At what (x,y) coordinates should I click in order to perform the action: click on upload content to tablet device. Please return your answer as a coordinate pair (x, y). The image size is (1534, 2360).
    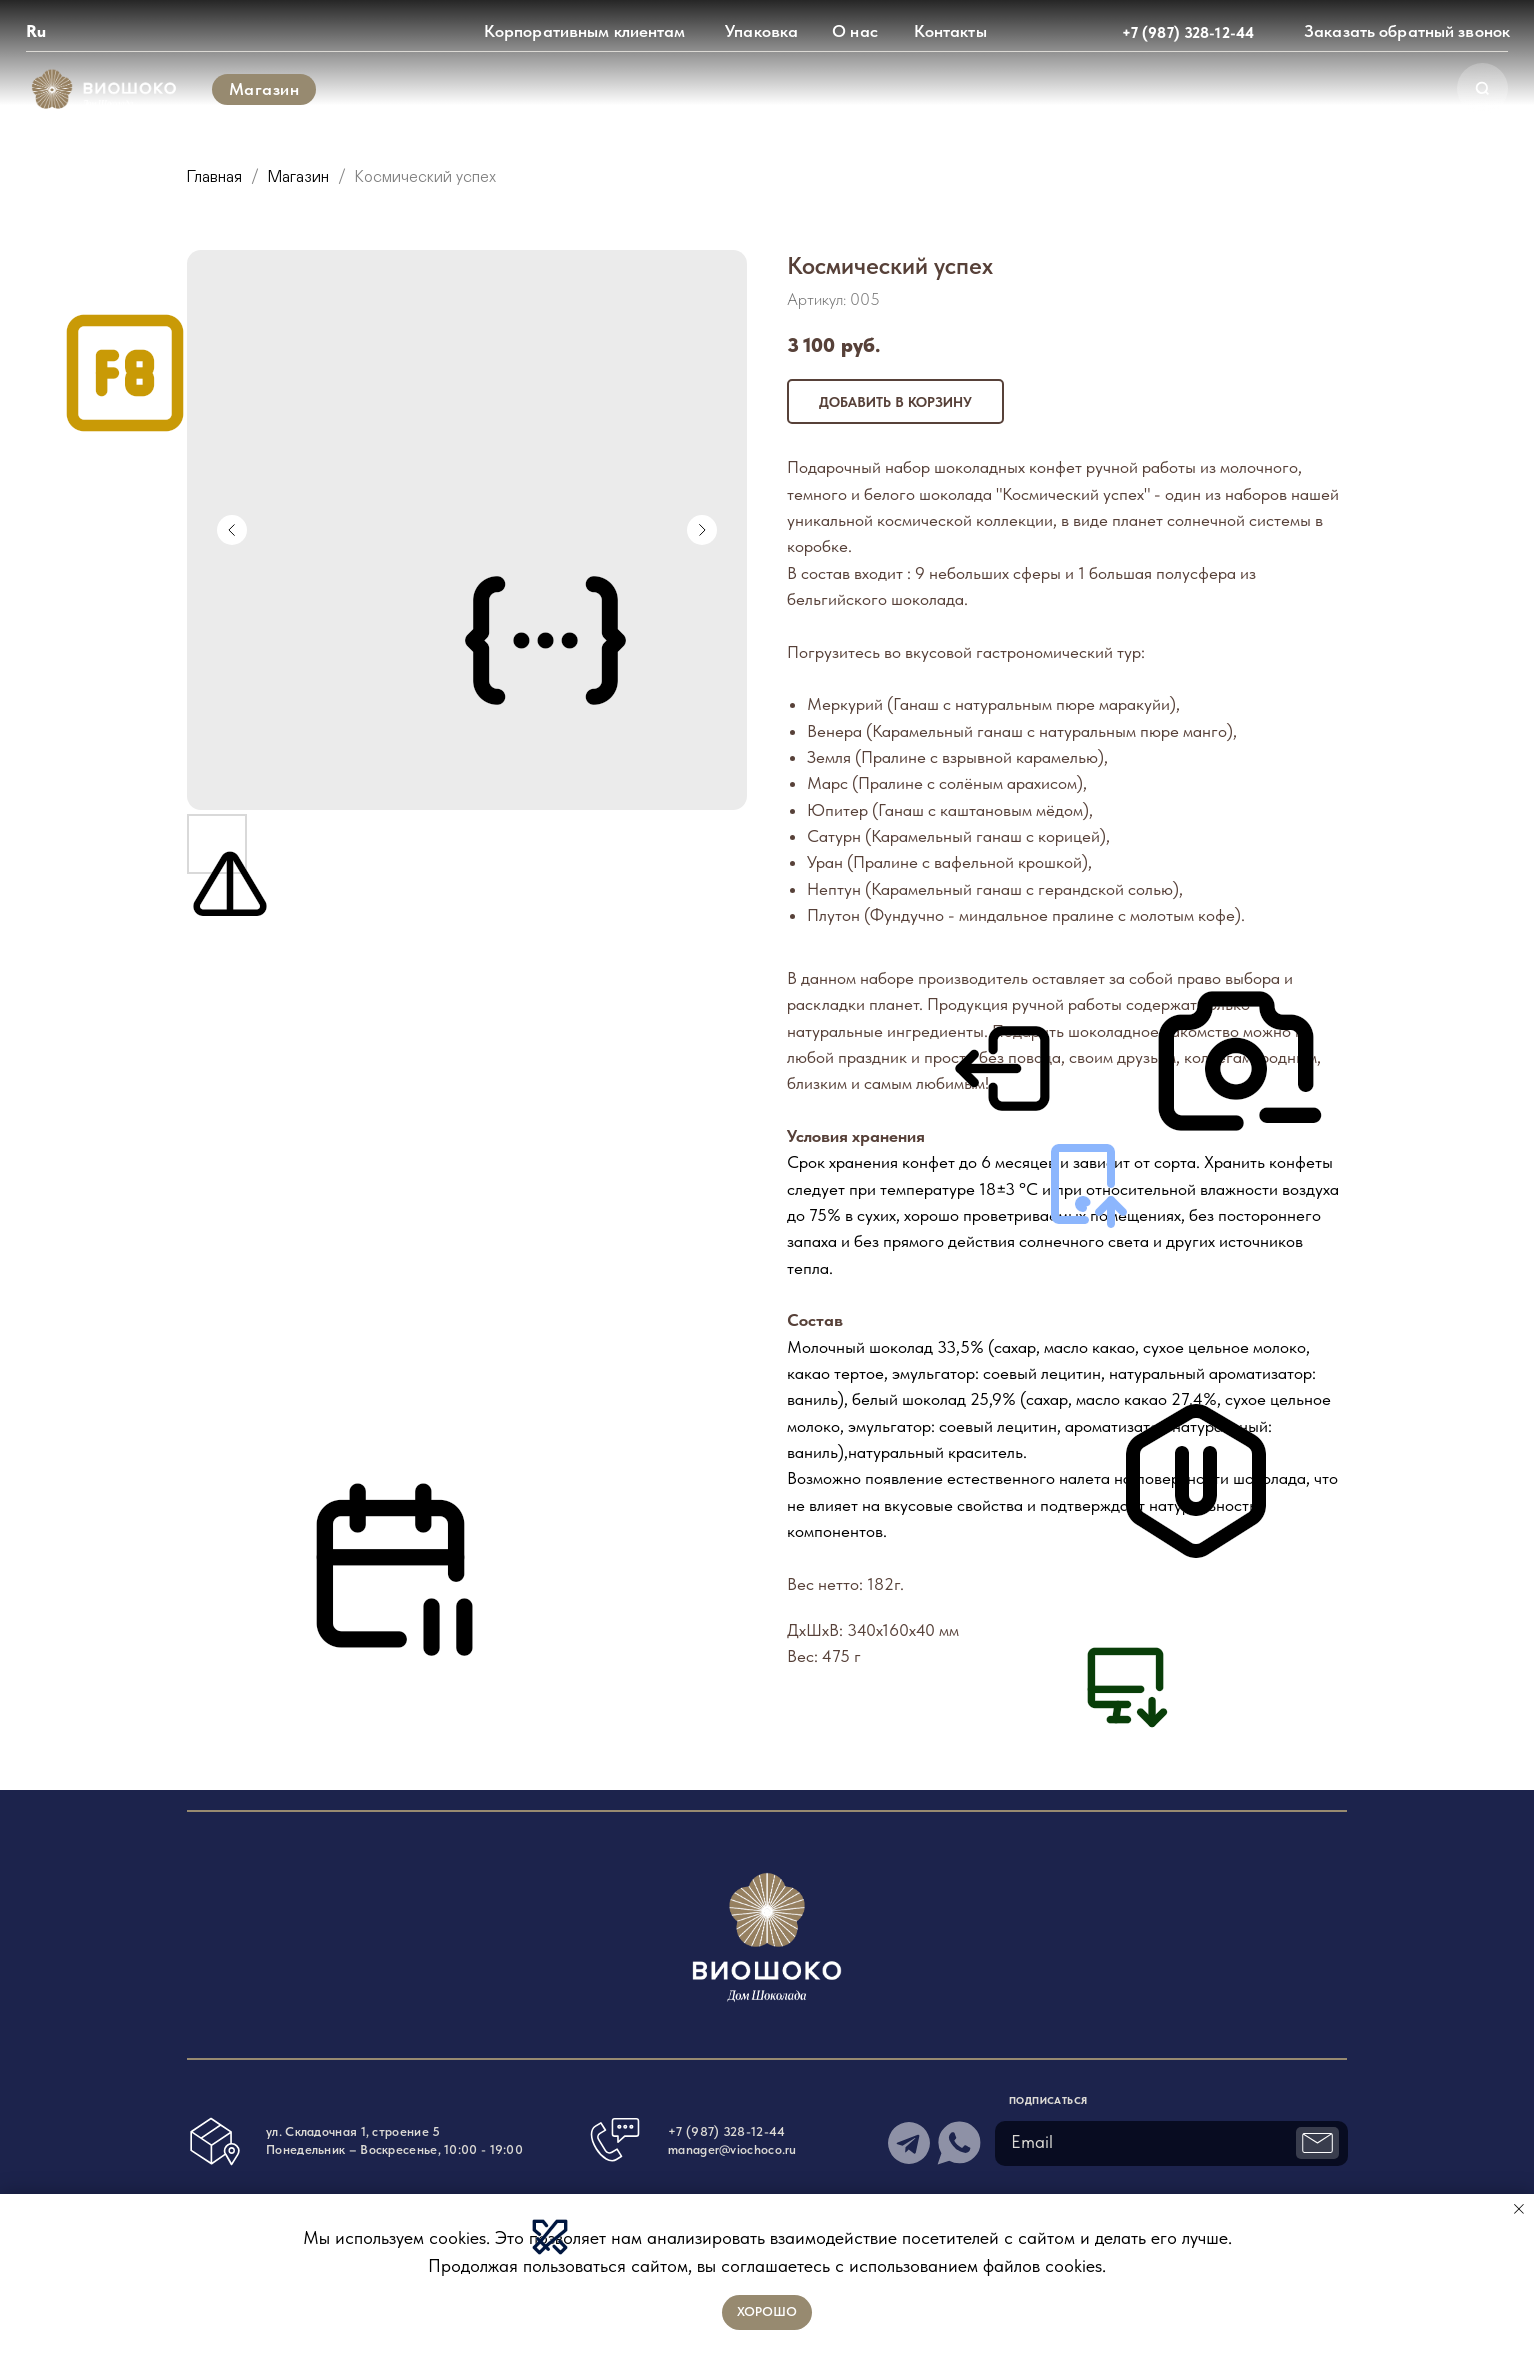
    Looking at the image, I should click on (1083, 1184).